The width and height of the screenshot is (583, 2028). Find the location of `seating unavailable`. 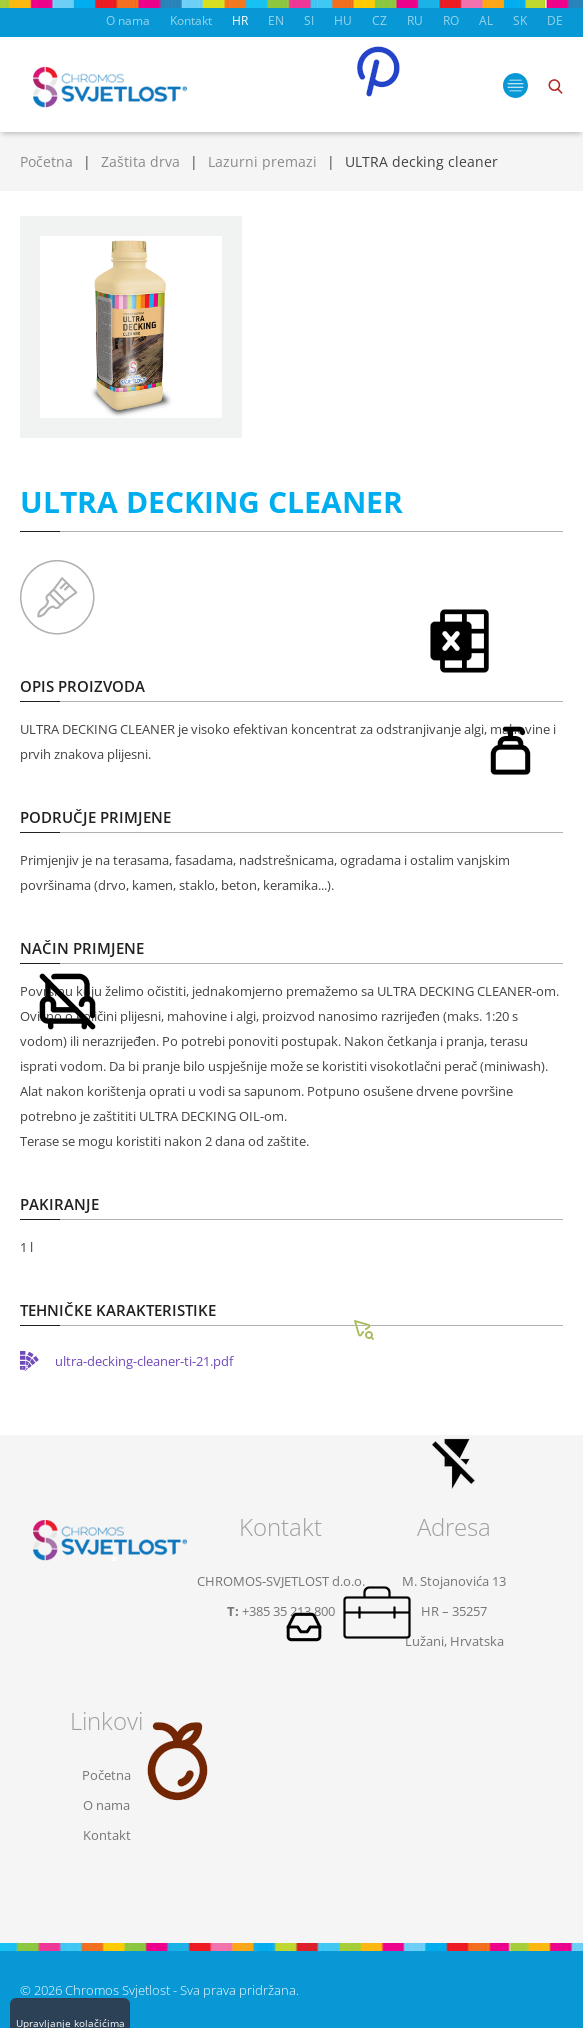

seating unavailable is located at coordinates (67, 1001).